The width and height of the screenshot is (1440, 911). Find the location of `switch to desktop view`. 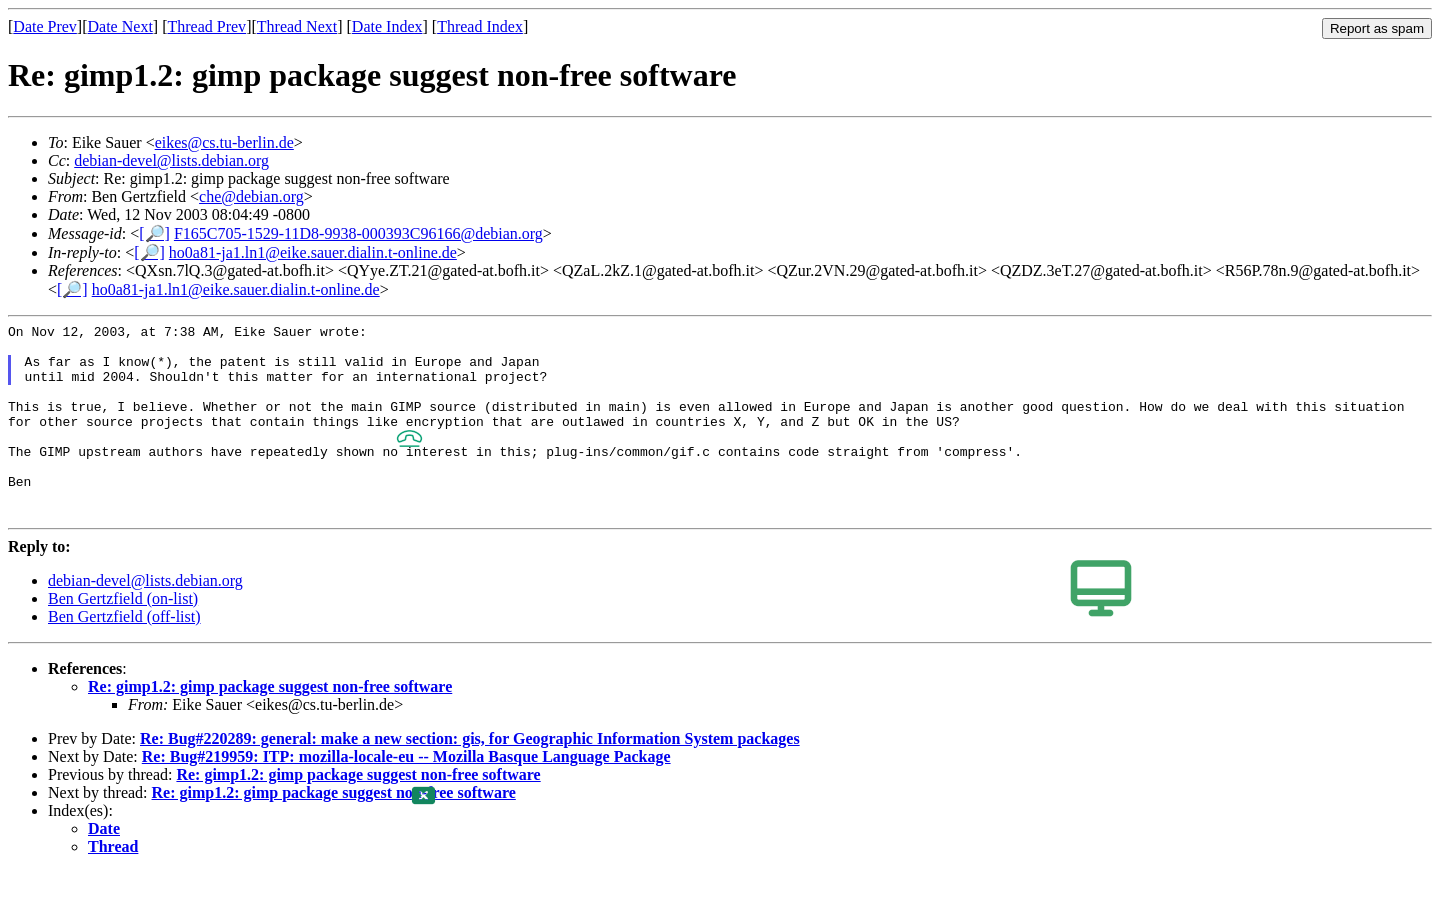

switch to desktop view is located at coordinates (1101, 586).